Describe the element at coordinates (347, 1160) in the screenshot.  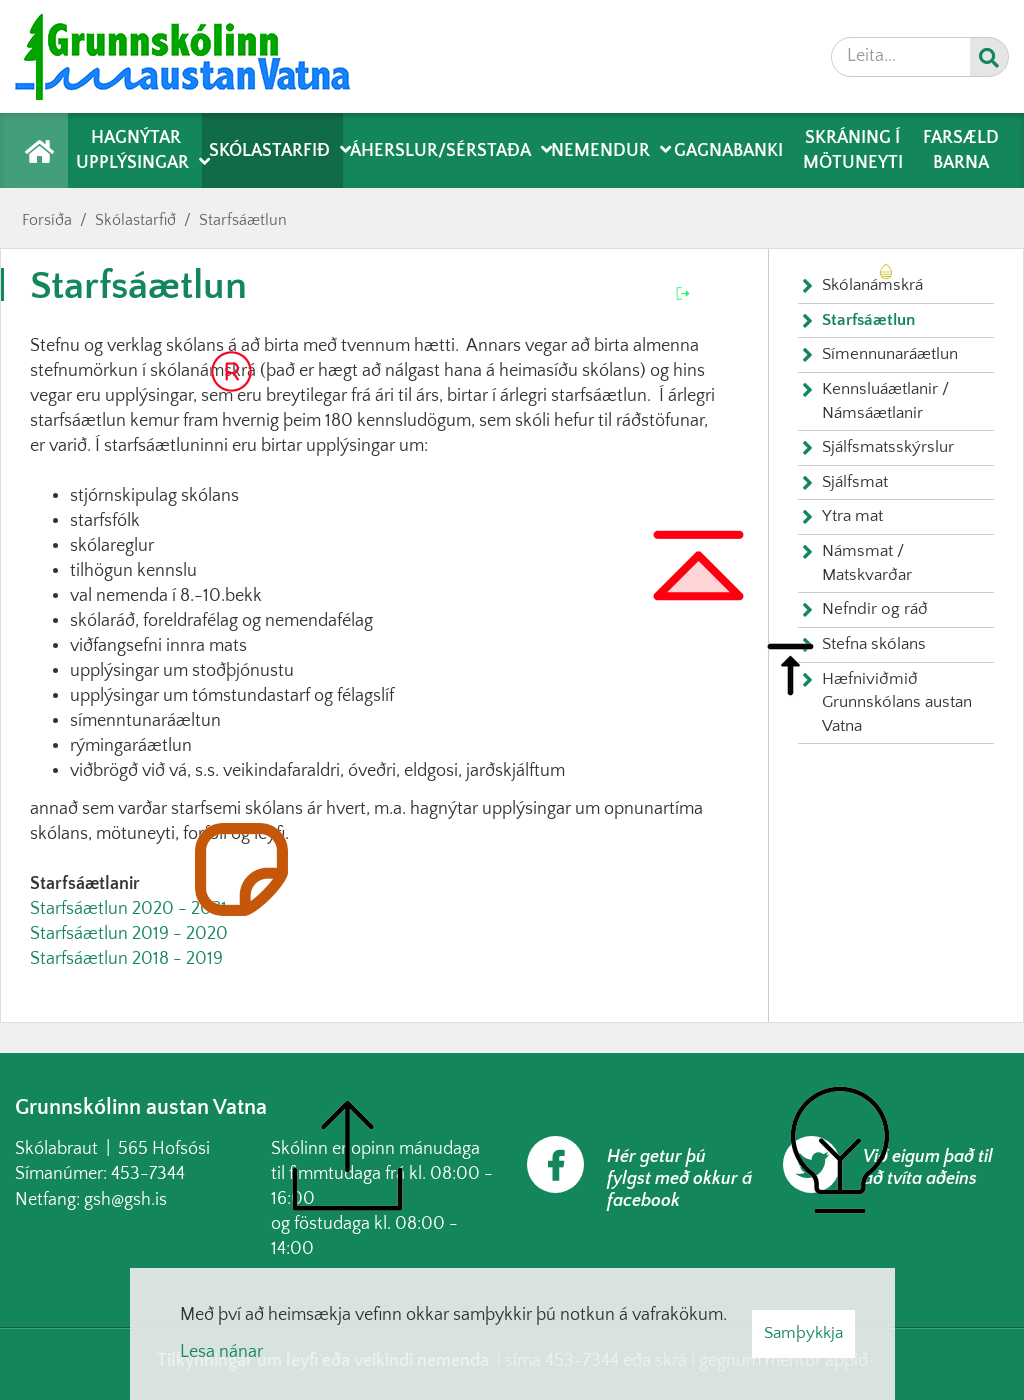
I see `upload a file or document` at that location.